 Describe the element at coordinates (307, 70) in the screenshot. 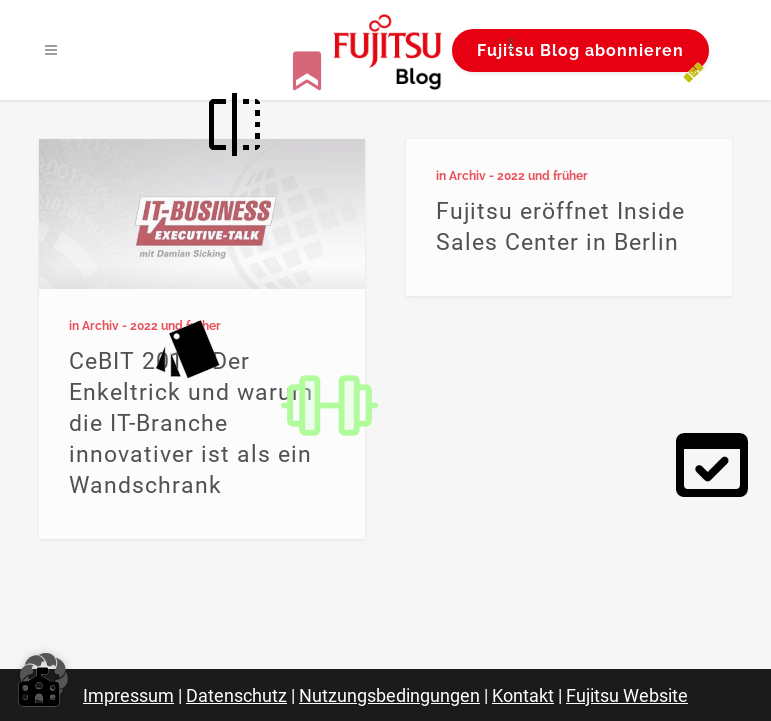

I see `save this item for later` at that location.